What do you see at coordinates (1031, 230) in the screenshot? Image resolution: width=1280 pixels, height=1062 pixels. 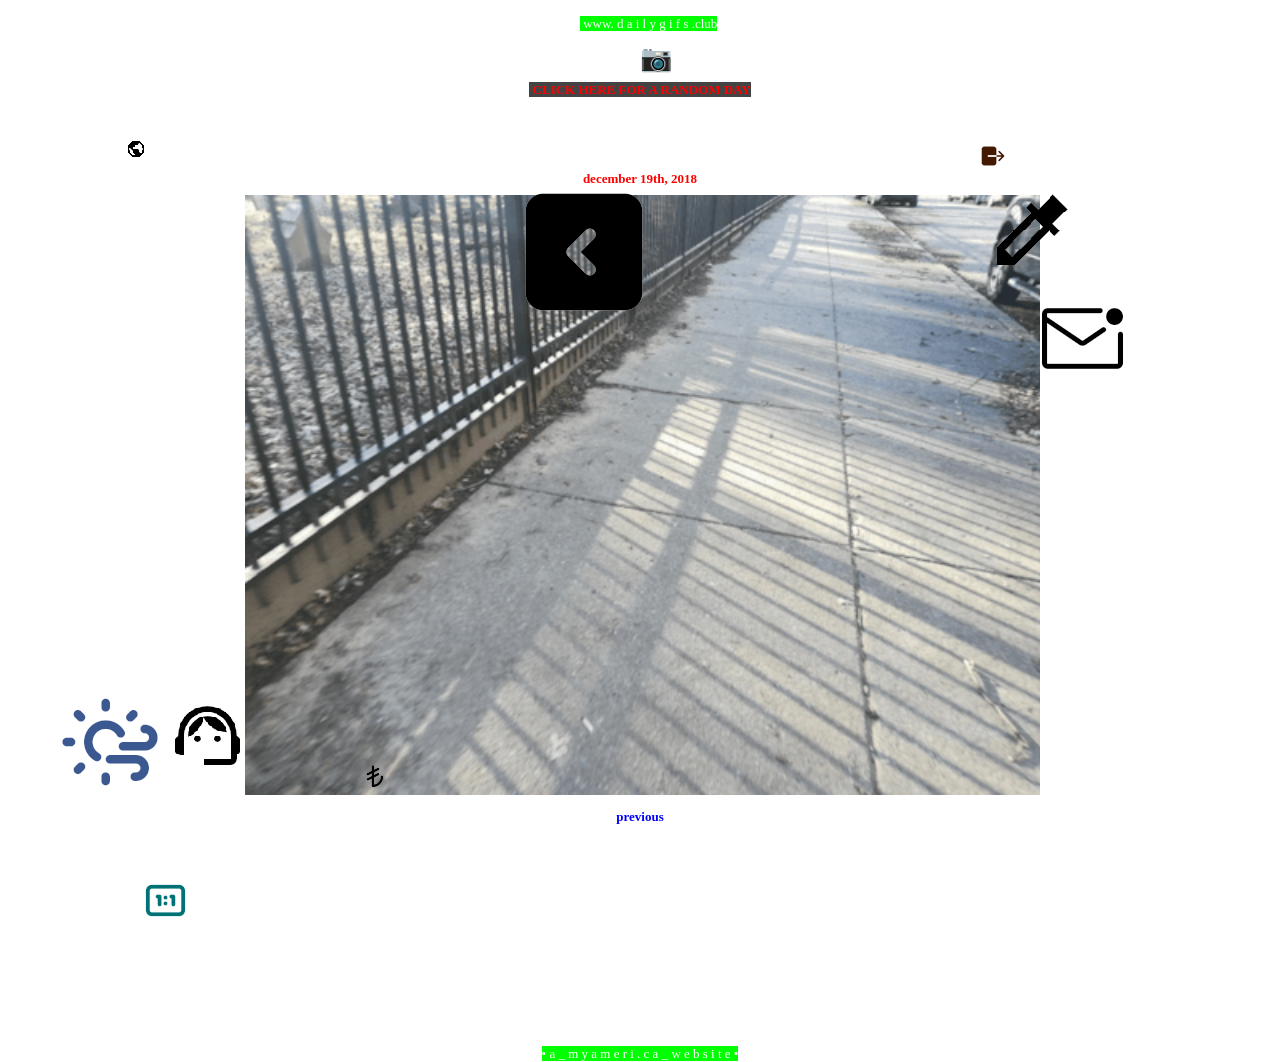 I see `pick a color from the image using the eyedropper tool` at bounding box center [1031, 230].